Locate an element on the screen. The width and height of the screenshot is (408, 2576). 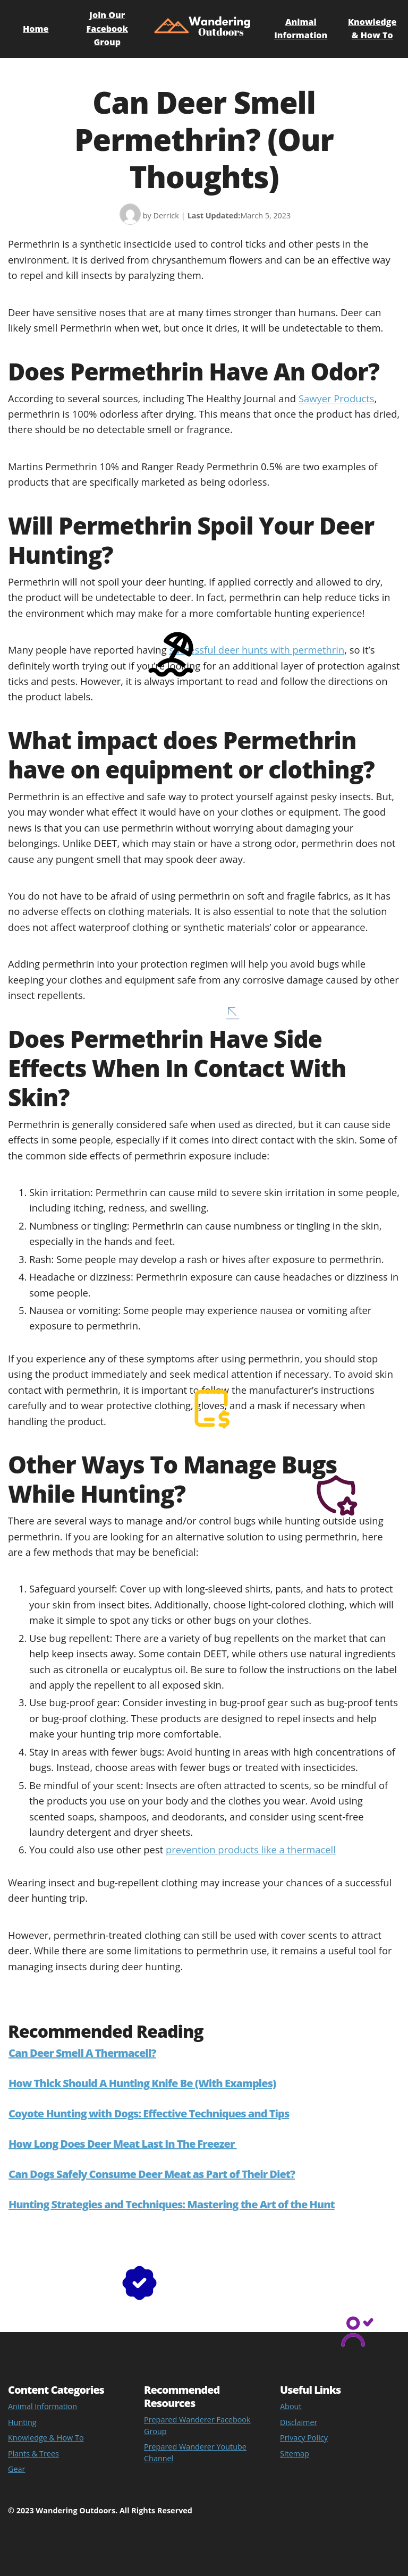
premium security or protection status is located at coordinates (336, 1494).